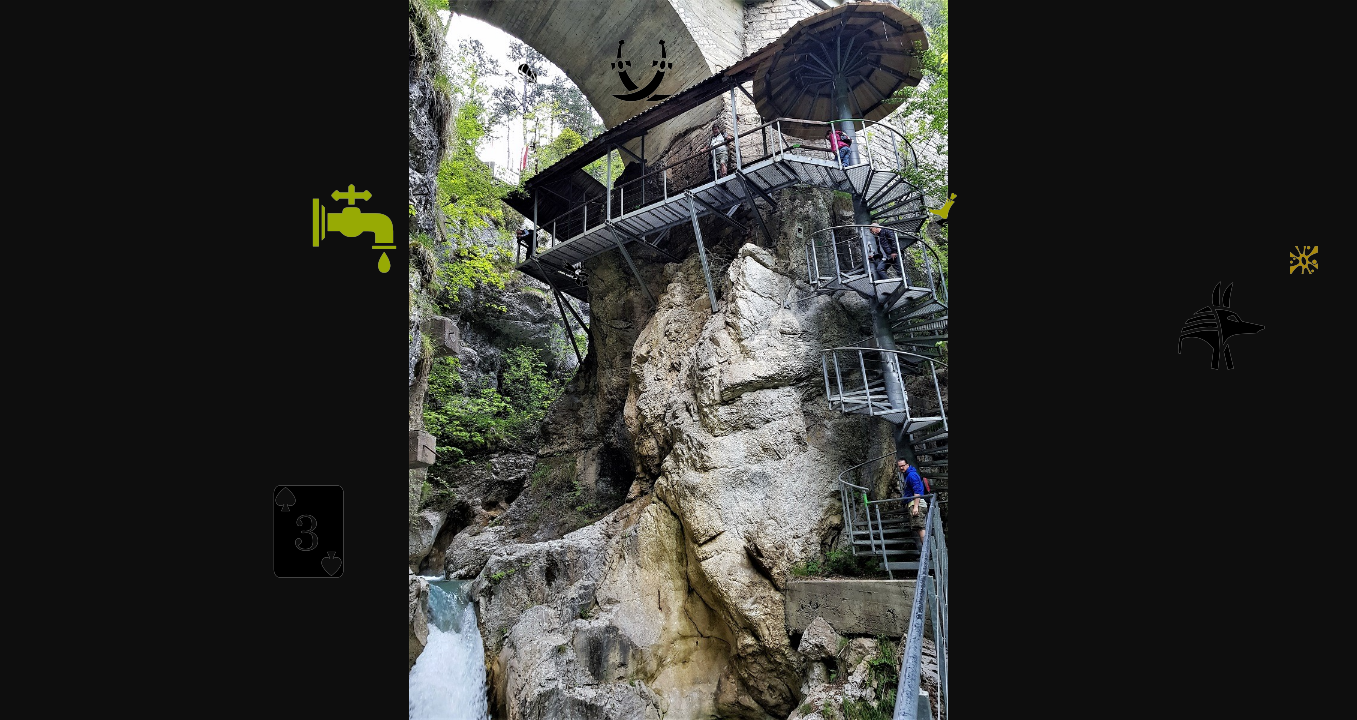 This screenshot has width=1357, height=720. What do you see at coordinates (1221, 325) in the screenshot?
I see `select anubis character or deity` at bounding box center [1221, 325].